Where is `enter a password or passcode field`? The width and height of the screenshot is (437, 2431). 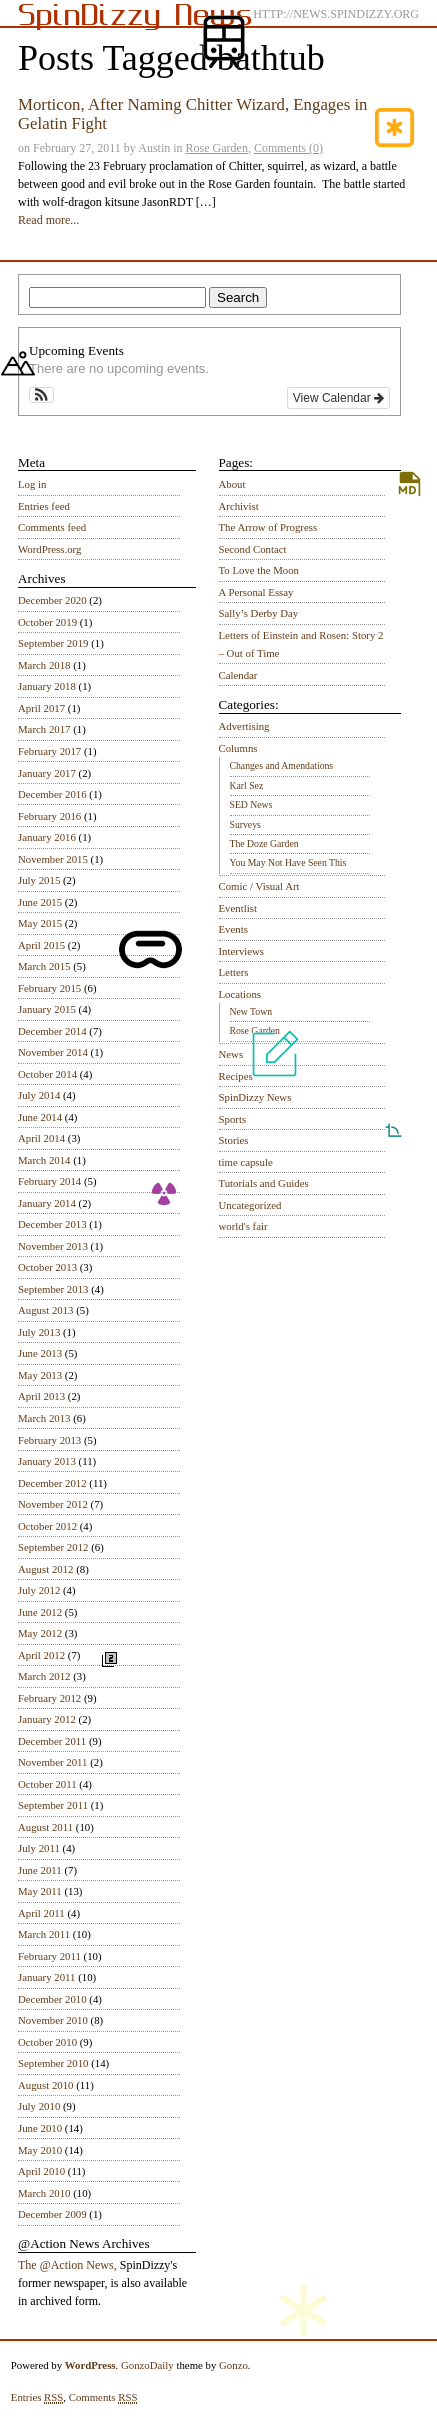 enter a password or passcode field is located at coordinates (394, 127).